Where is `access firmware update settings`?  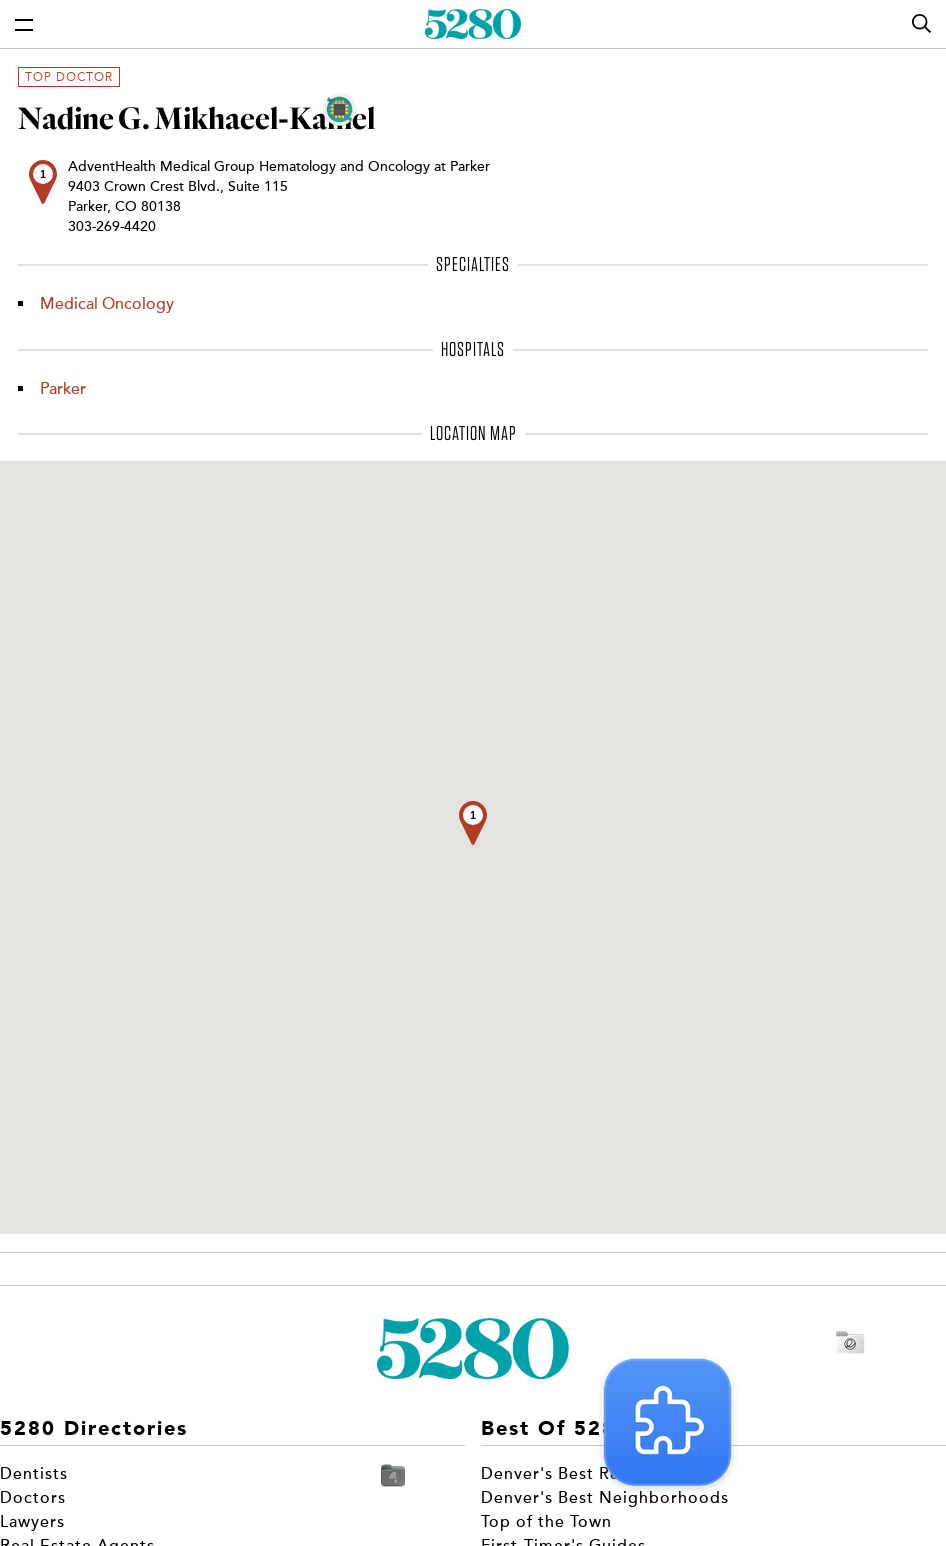 access firmware update settings is located at coordinates (339, 109).